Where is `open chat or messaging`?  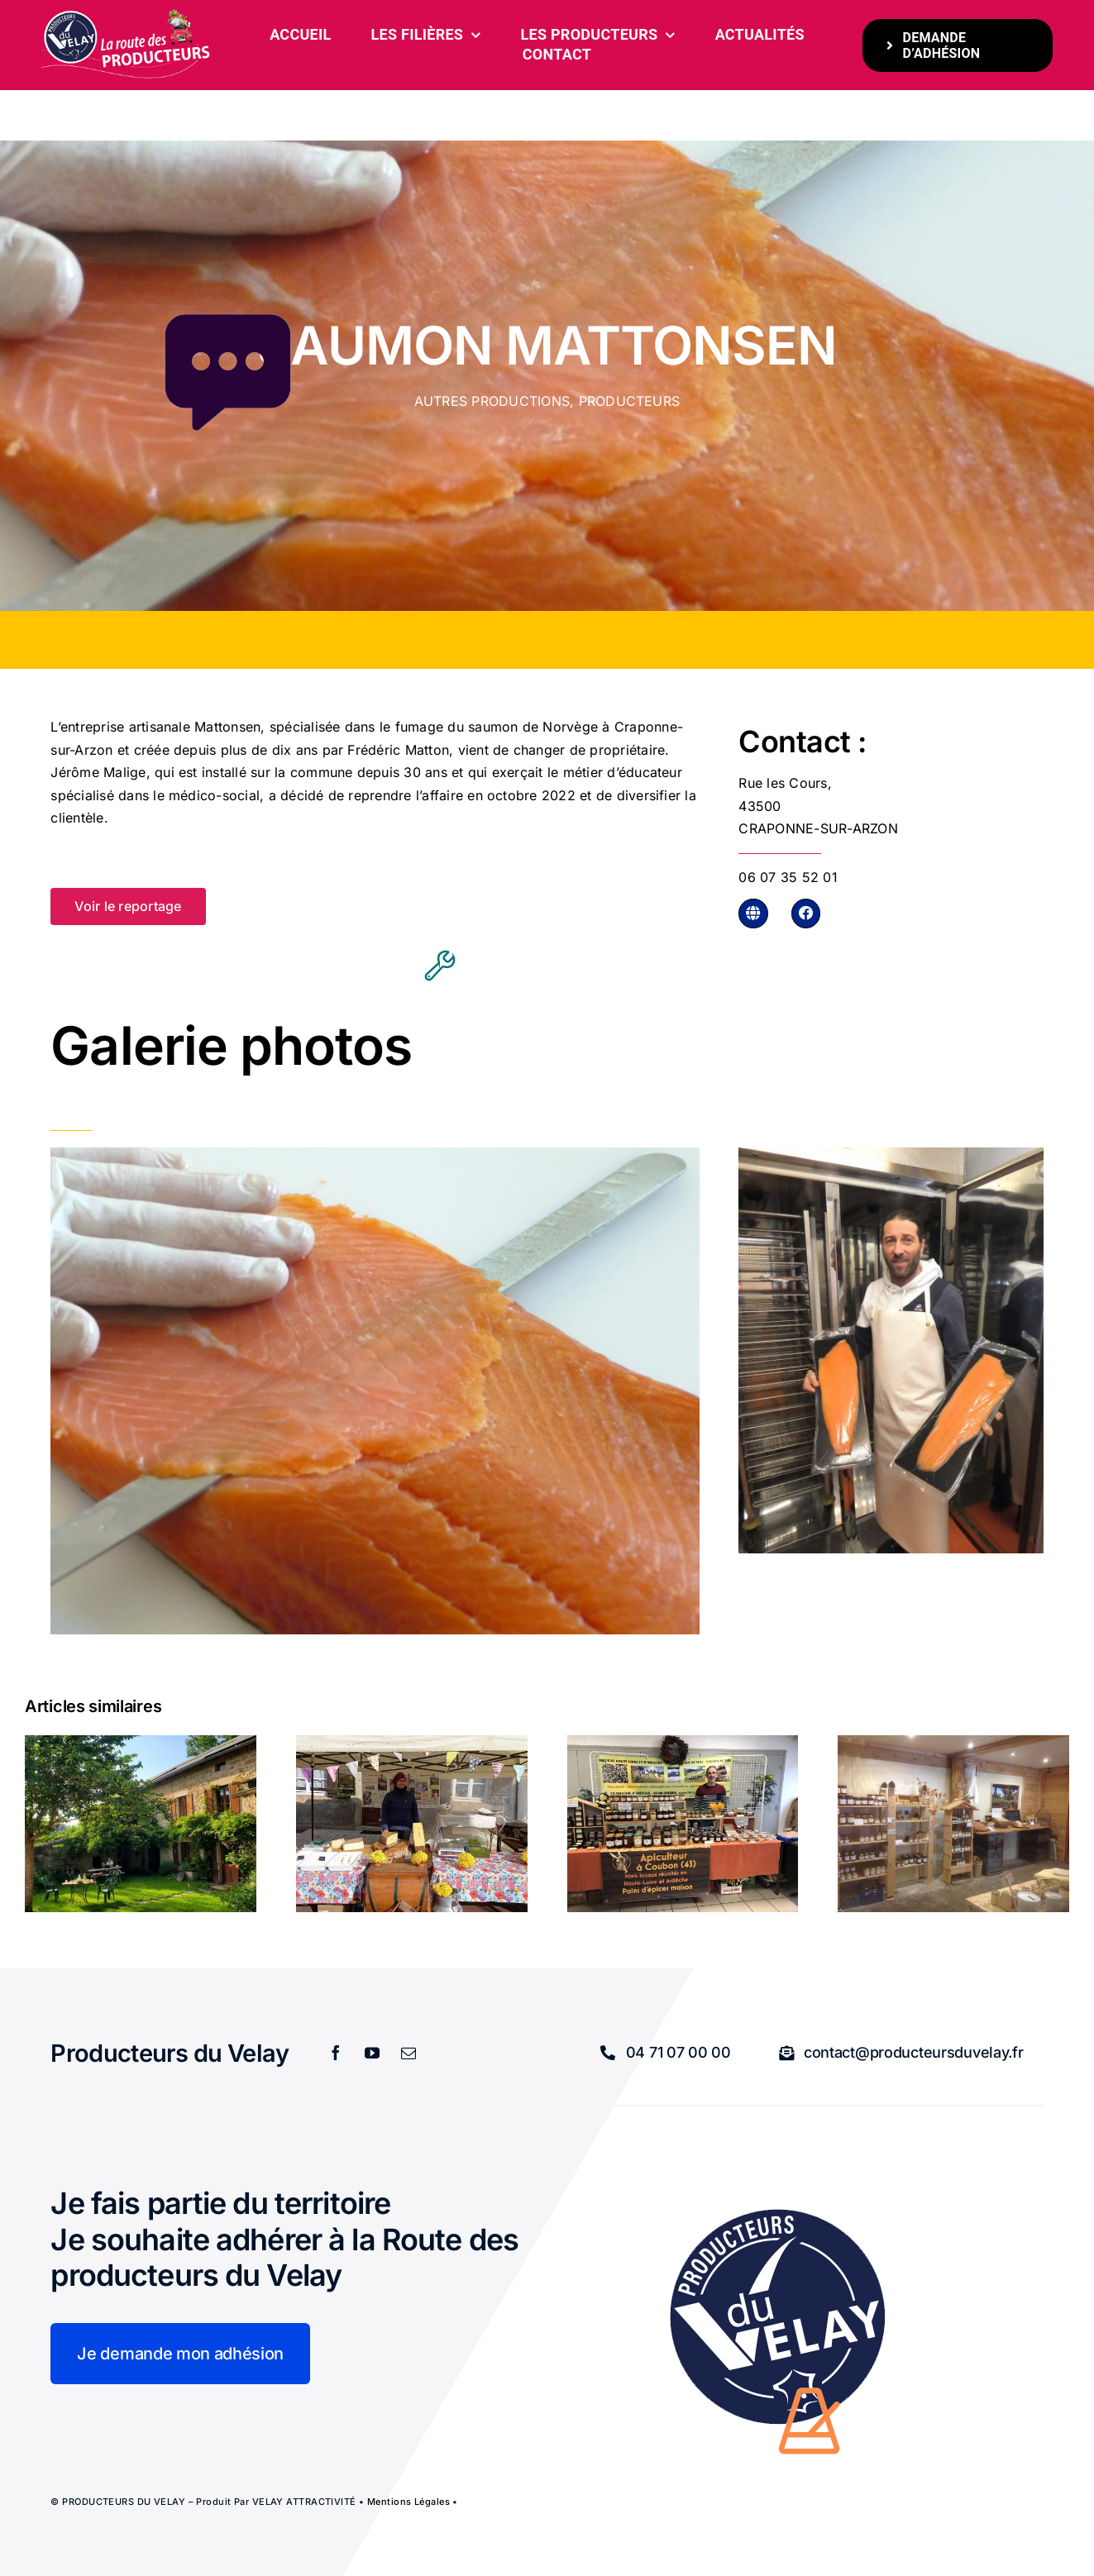 open chat or messaging is located at coordinates (227, 372).